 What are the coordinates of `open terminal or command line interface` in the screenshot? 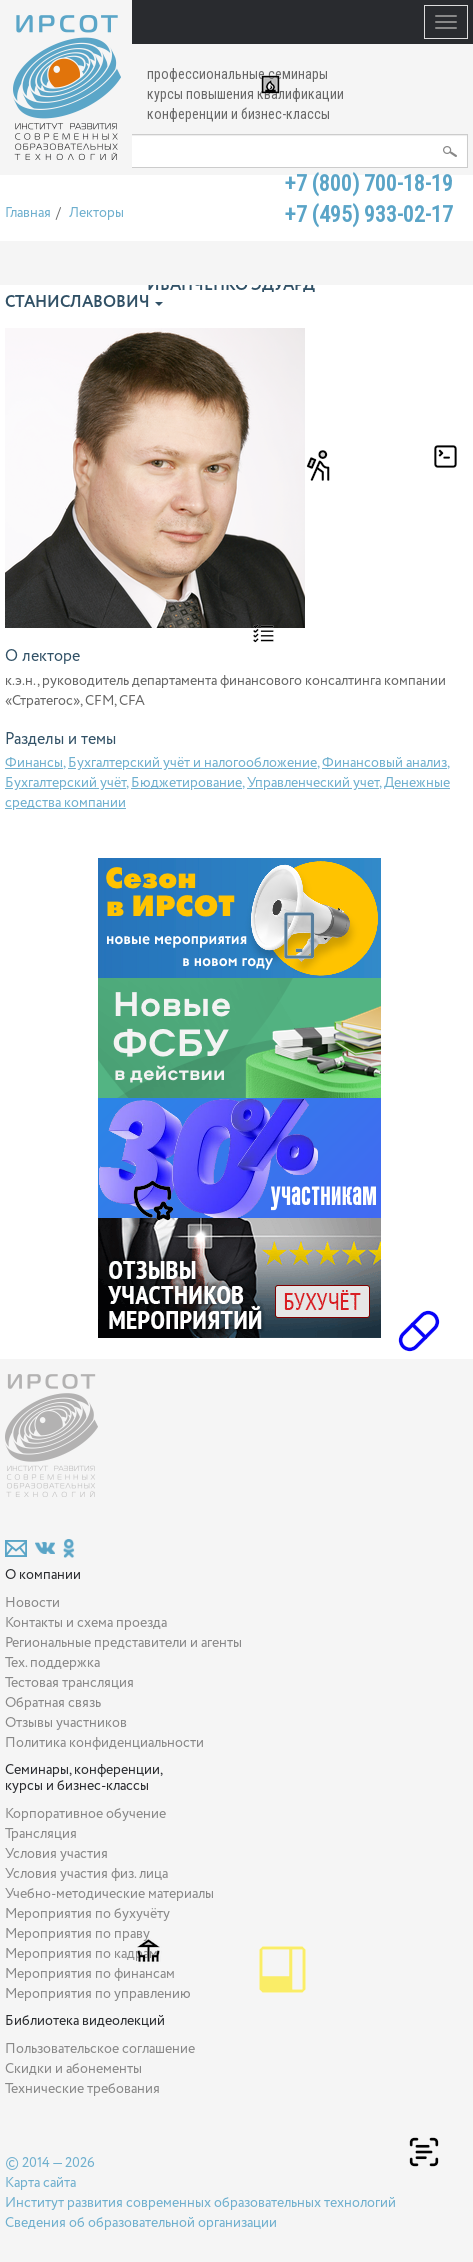 It's located at (445, 456).